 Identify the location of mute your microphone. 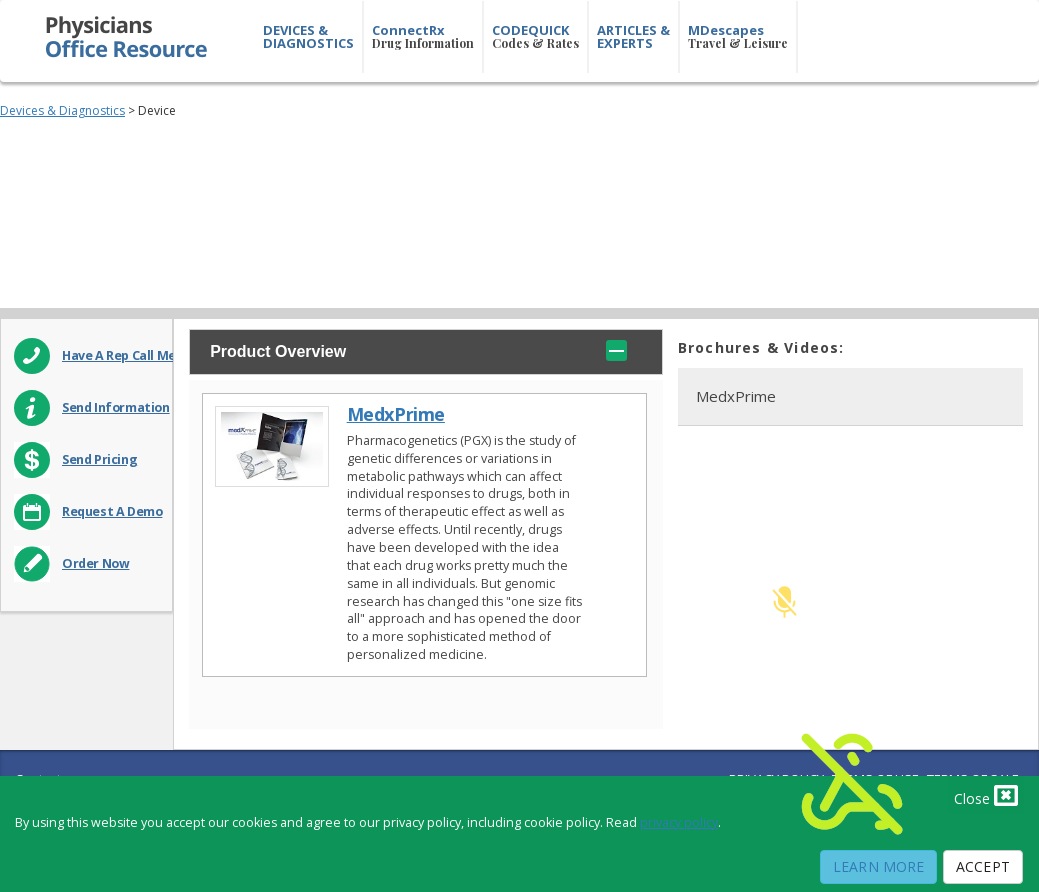
(784, 601).